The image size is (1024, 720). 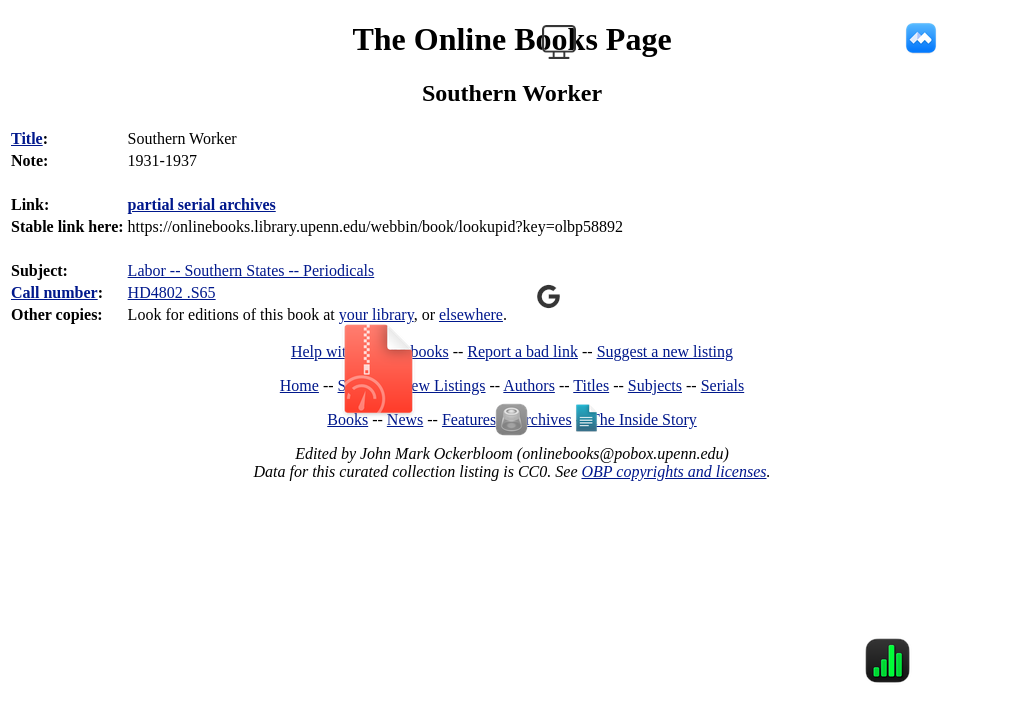 What do you see at coordinates (921, 38) in the screenshot?
I see `open meeting or video conferencing app` at bounding box center [921, 38].